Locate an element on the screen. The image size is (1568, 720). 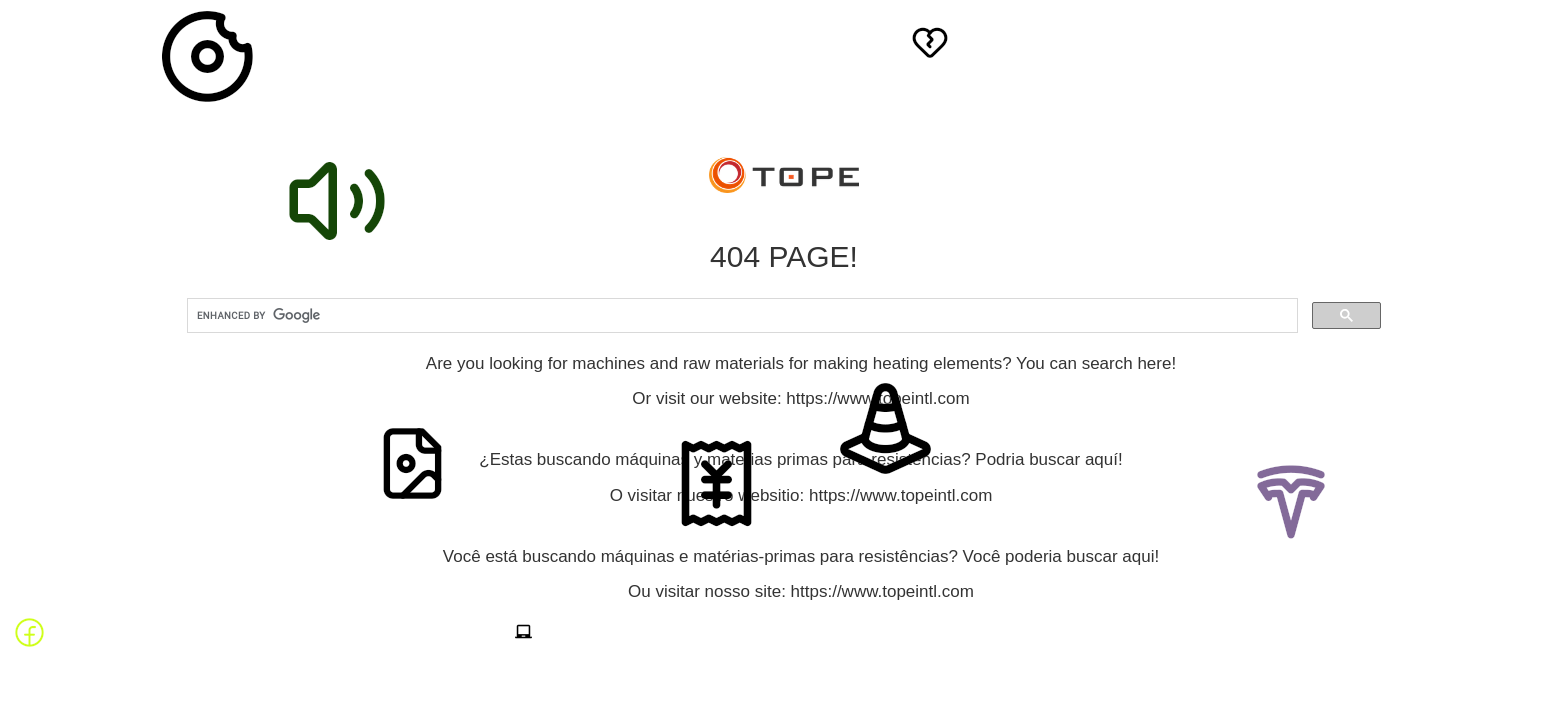
Tesla brand logo is located at coordinates (1291, 501).